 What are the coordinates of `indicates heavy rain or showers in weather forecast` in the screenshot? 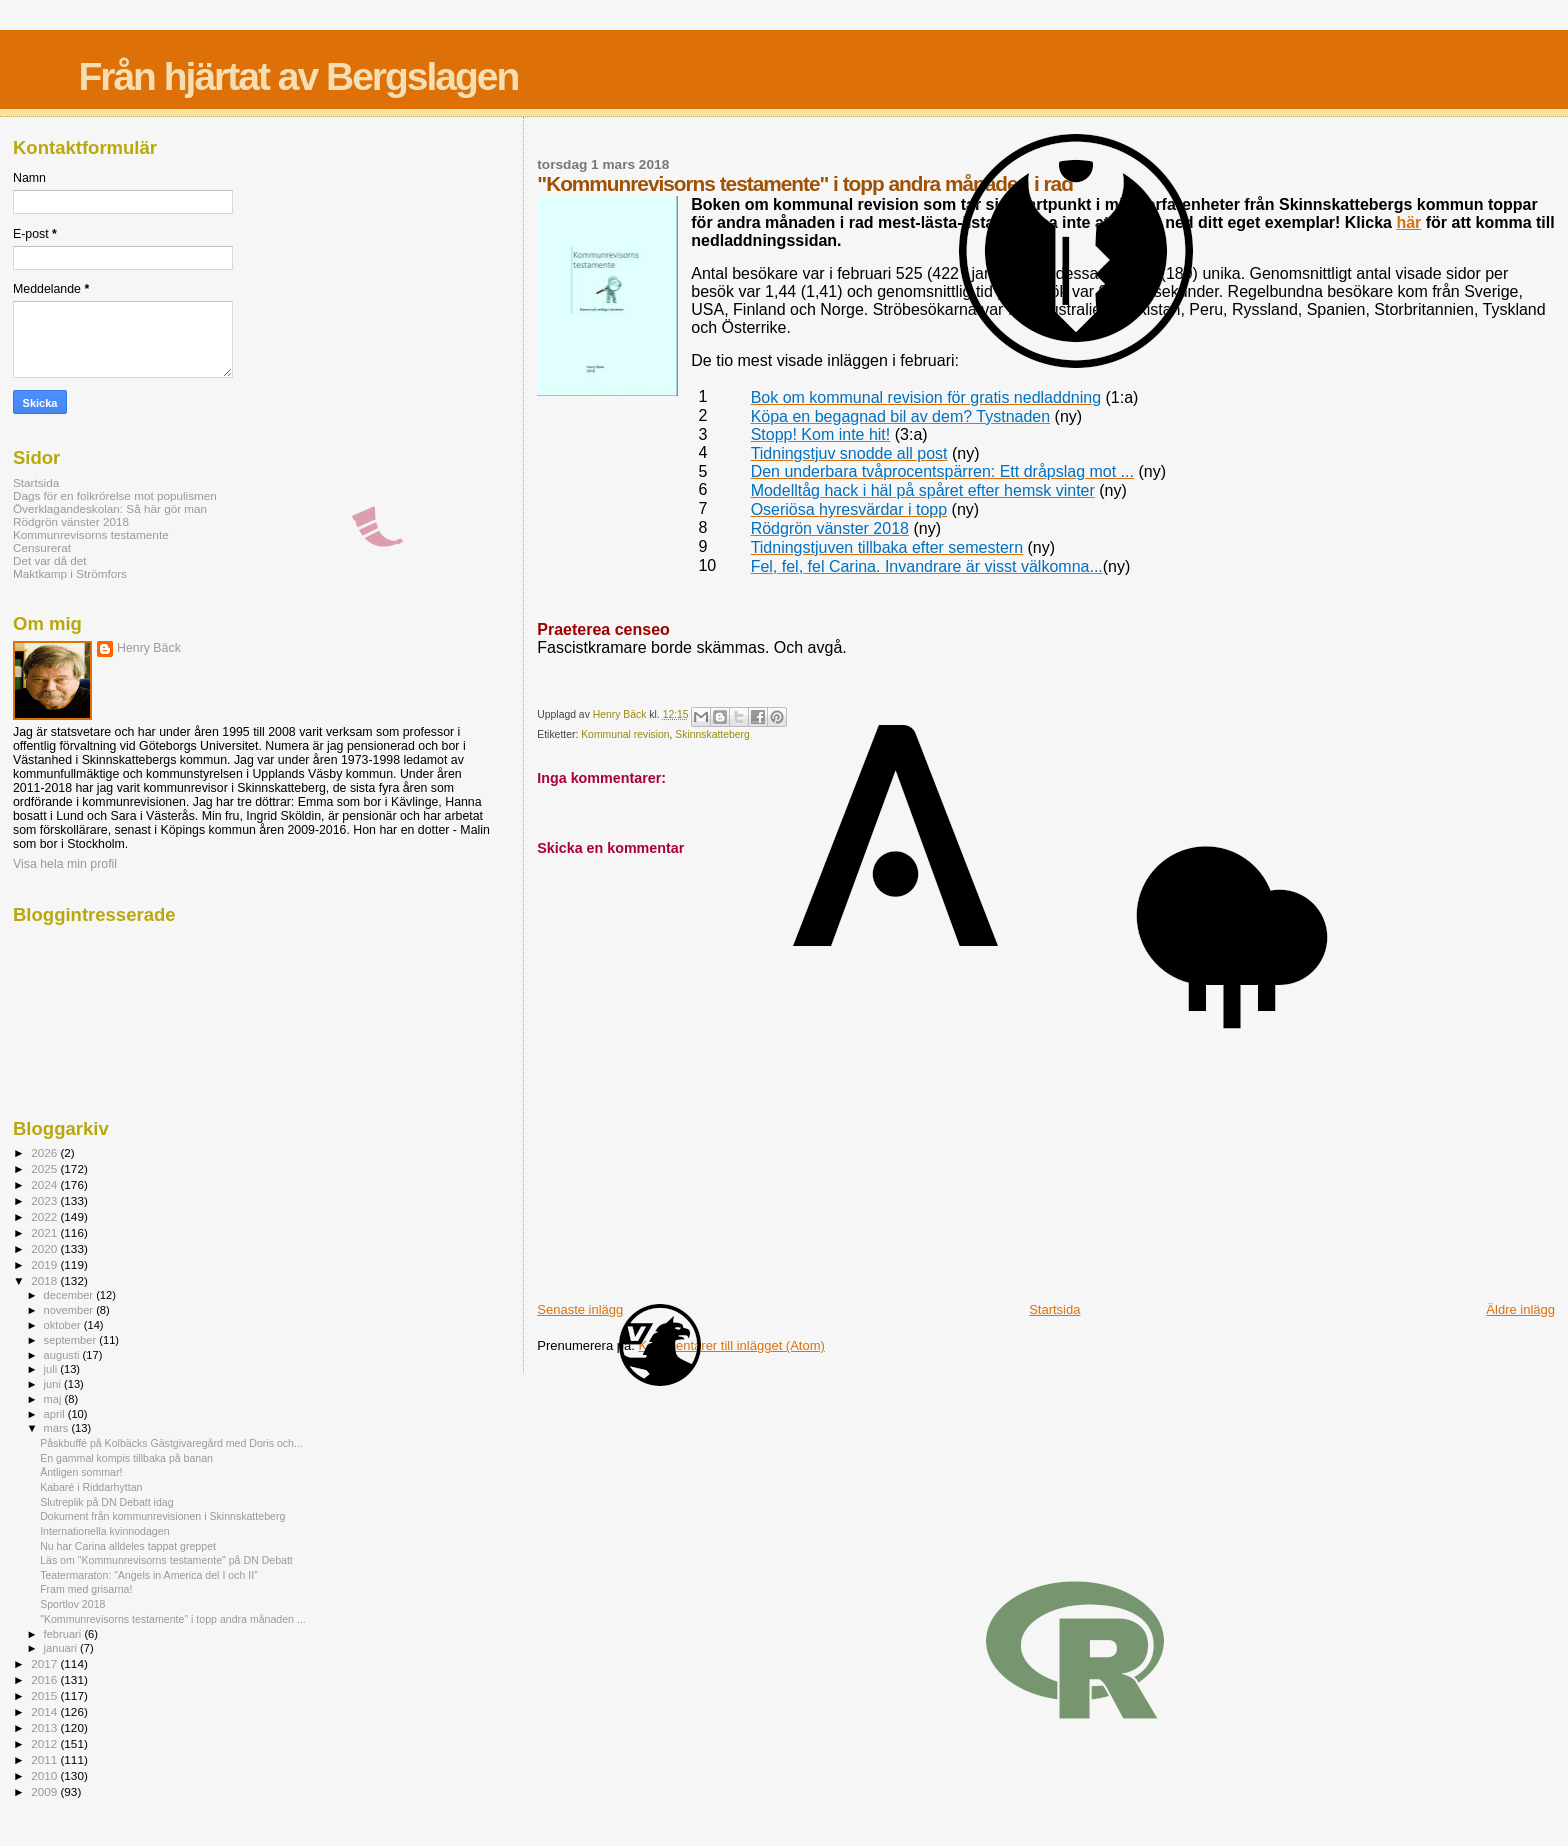 It's located at (1232, 933).